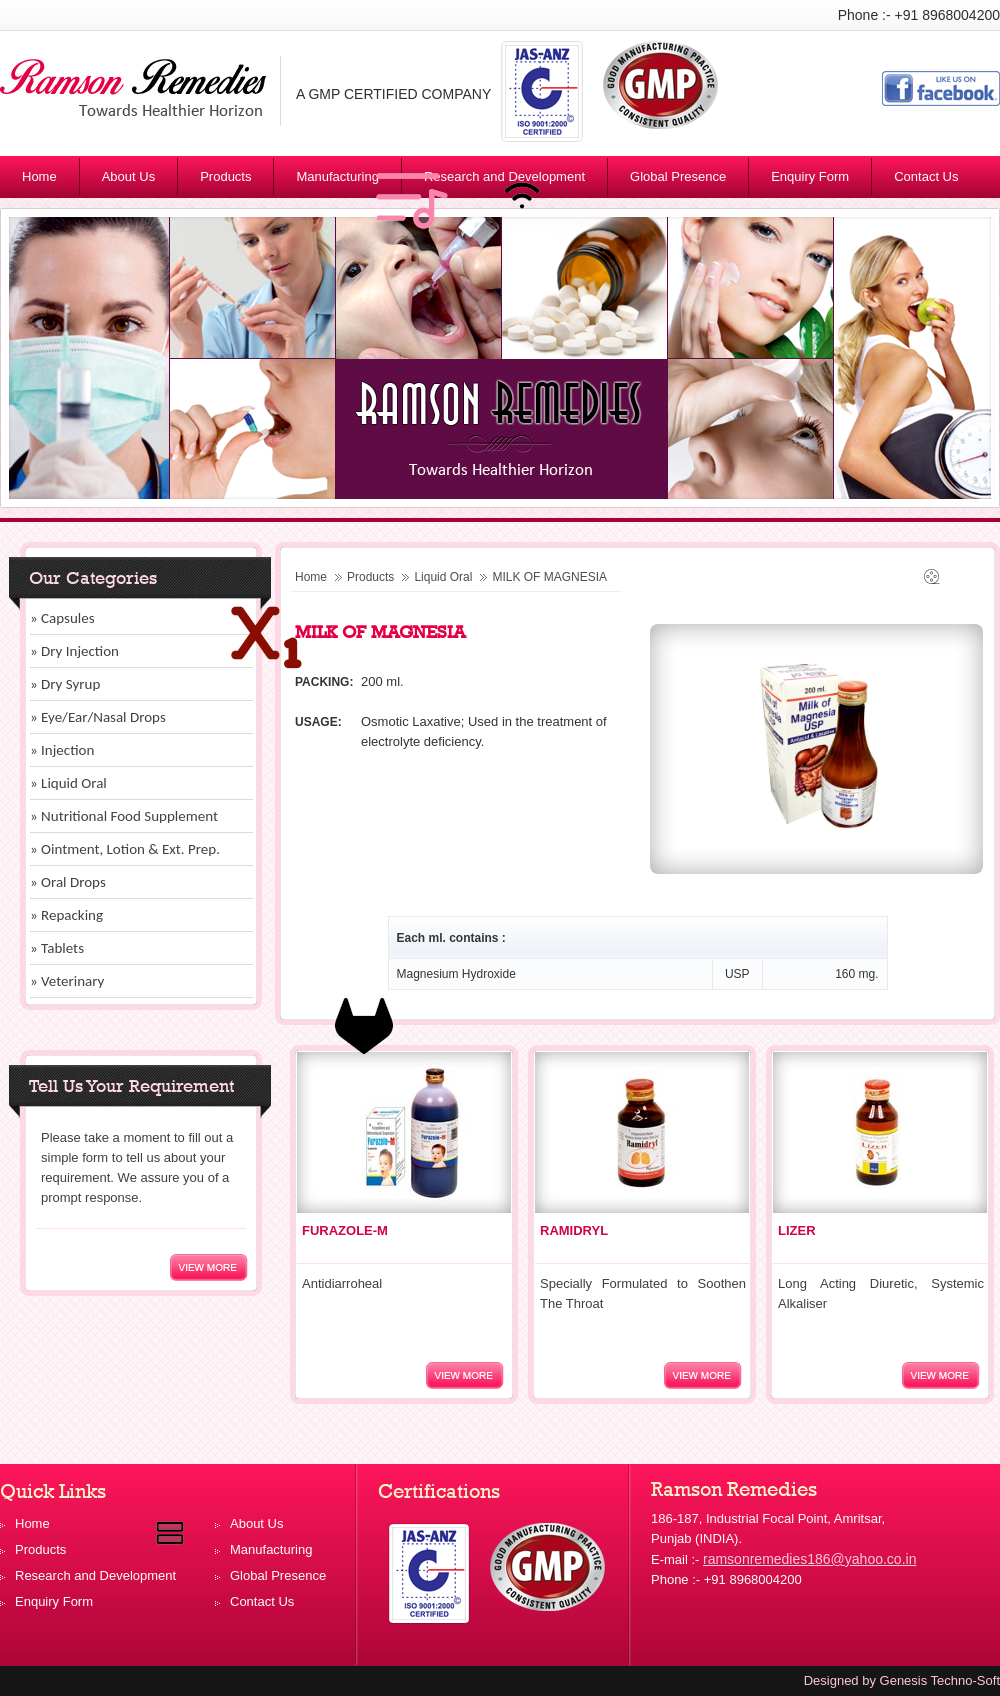  Describe the element at coordinates (522, 189) in the screenshot. I see `indicates strong wifi signal strength` at that location.